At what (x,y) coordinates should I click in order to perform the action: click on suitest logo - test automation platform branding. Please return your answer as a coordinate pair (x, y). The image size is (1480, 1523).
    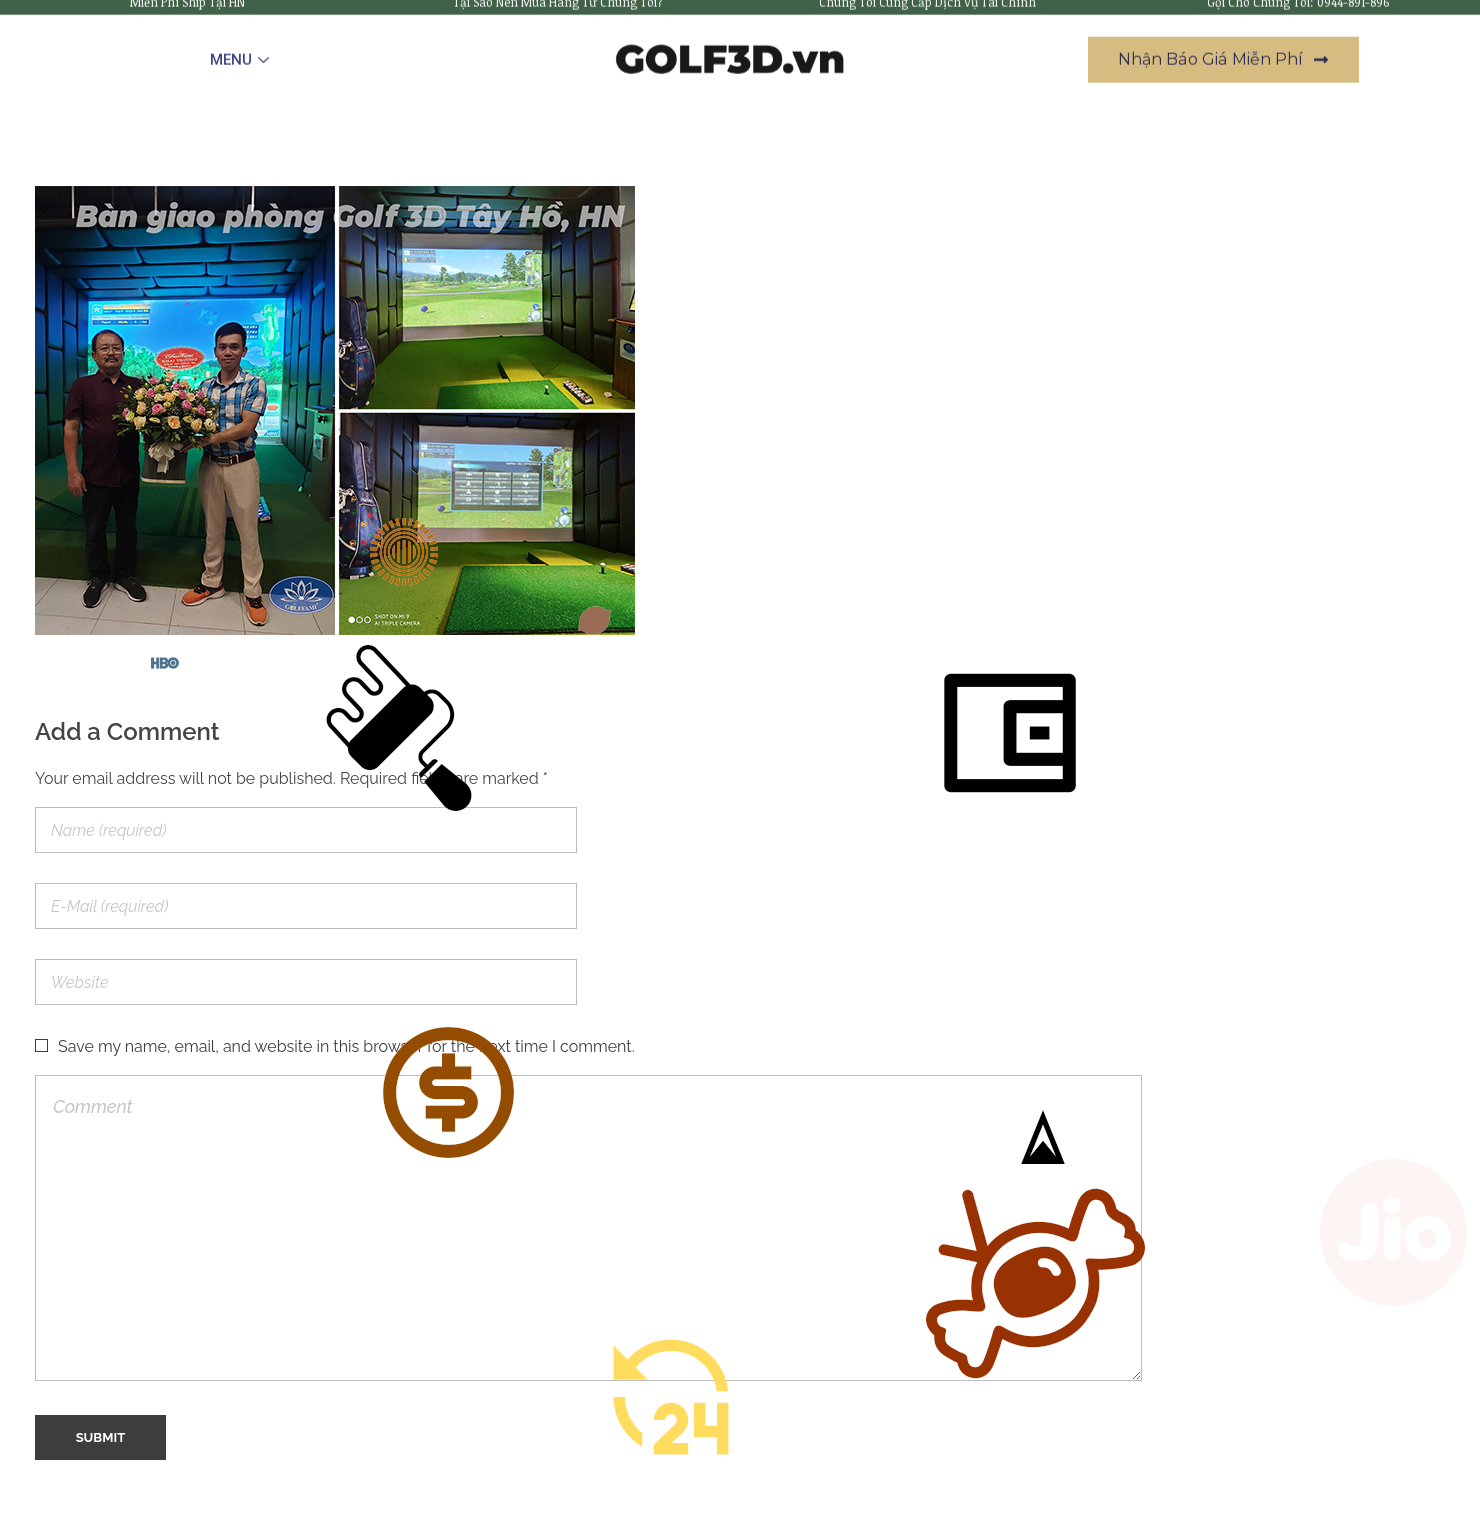
    Looking at the image, I should click on (1035, 1283).